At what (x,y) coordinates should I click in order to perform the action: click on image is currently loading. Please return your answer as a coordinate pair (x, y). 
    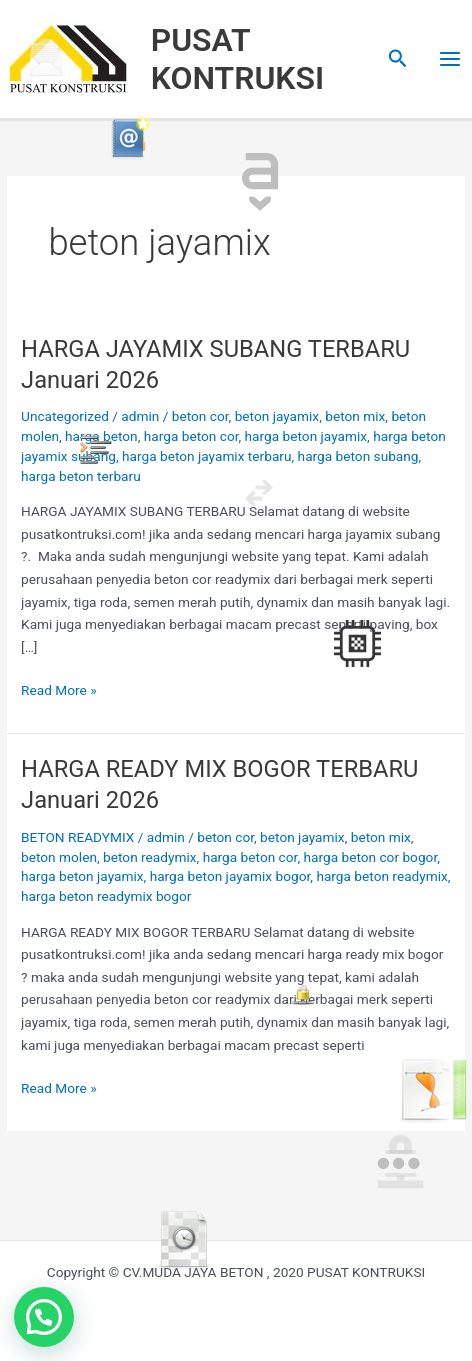
    Looking at the image, I should click on (185, 1239).